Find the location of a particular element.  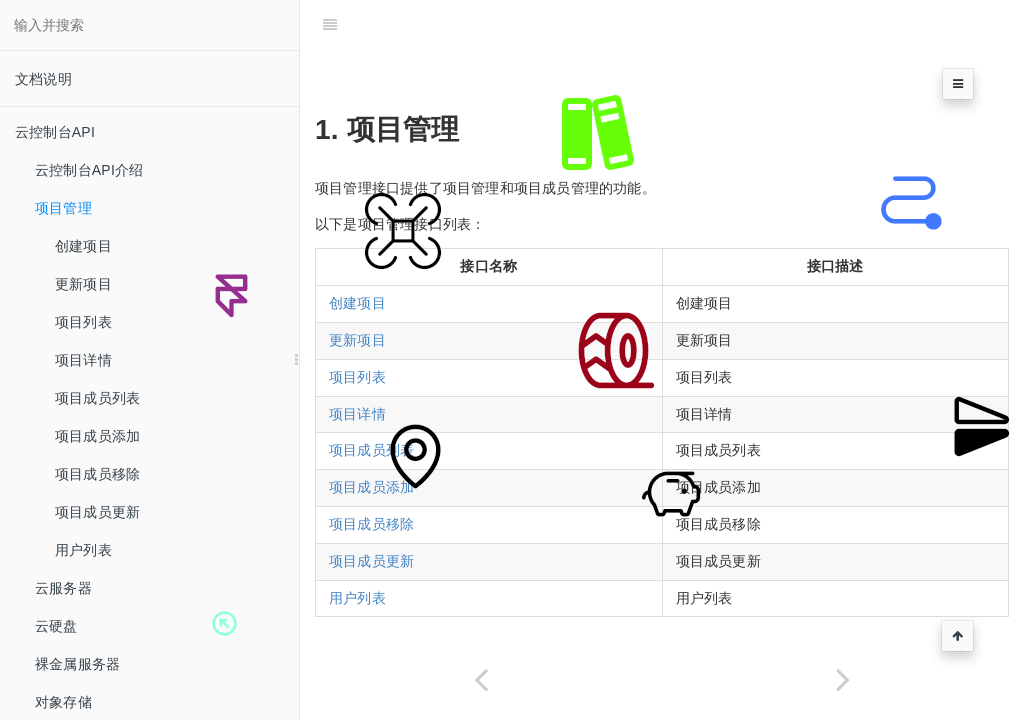

open Framer app is located at coordinates (231, 293).